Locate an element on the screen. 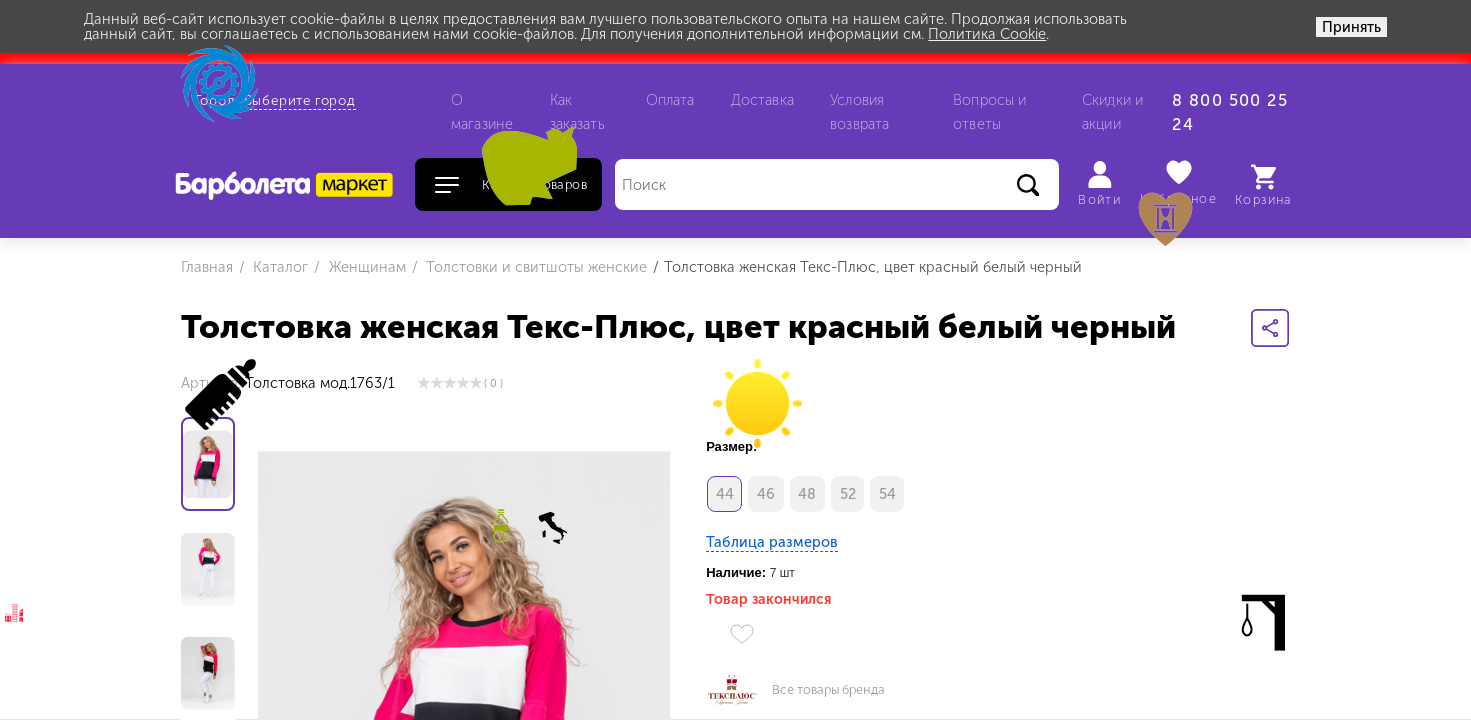 This screenshot has height=720, width=1471. view city or urban location is located at coordinates (14, 613).